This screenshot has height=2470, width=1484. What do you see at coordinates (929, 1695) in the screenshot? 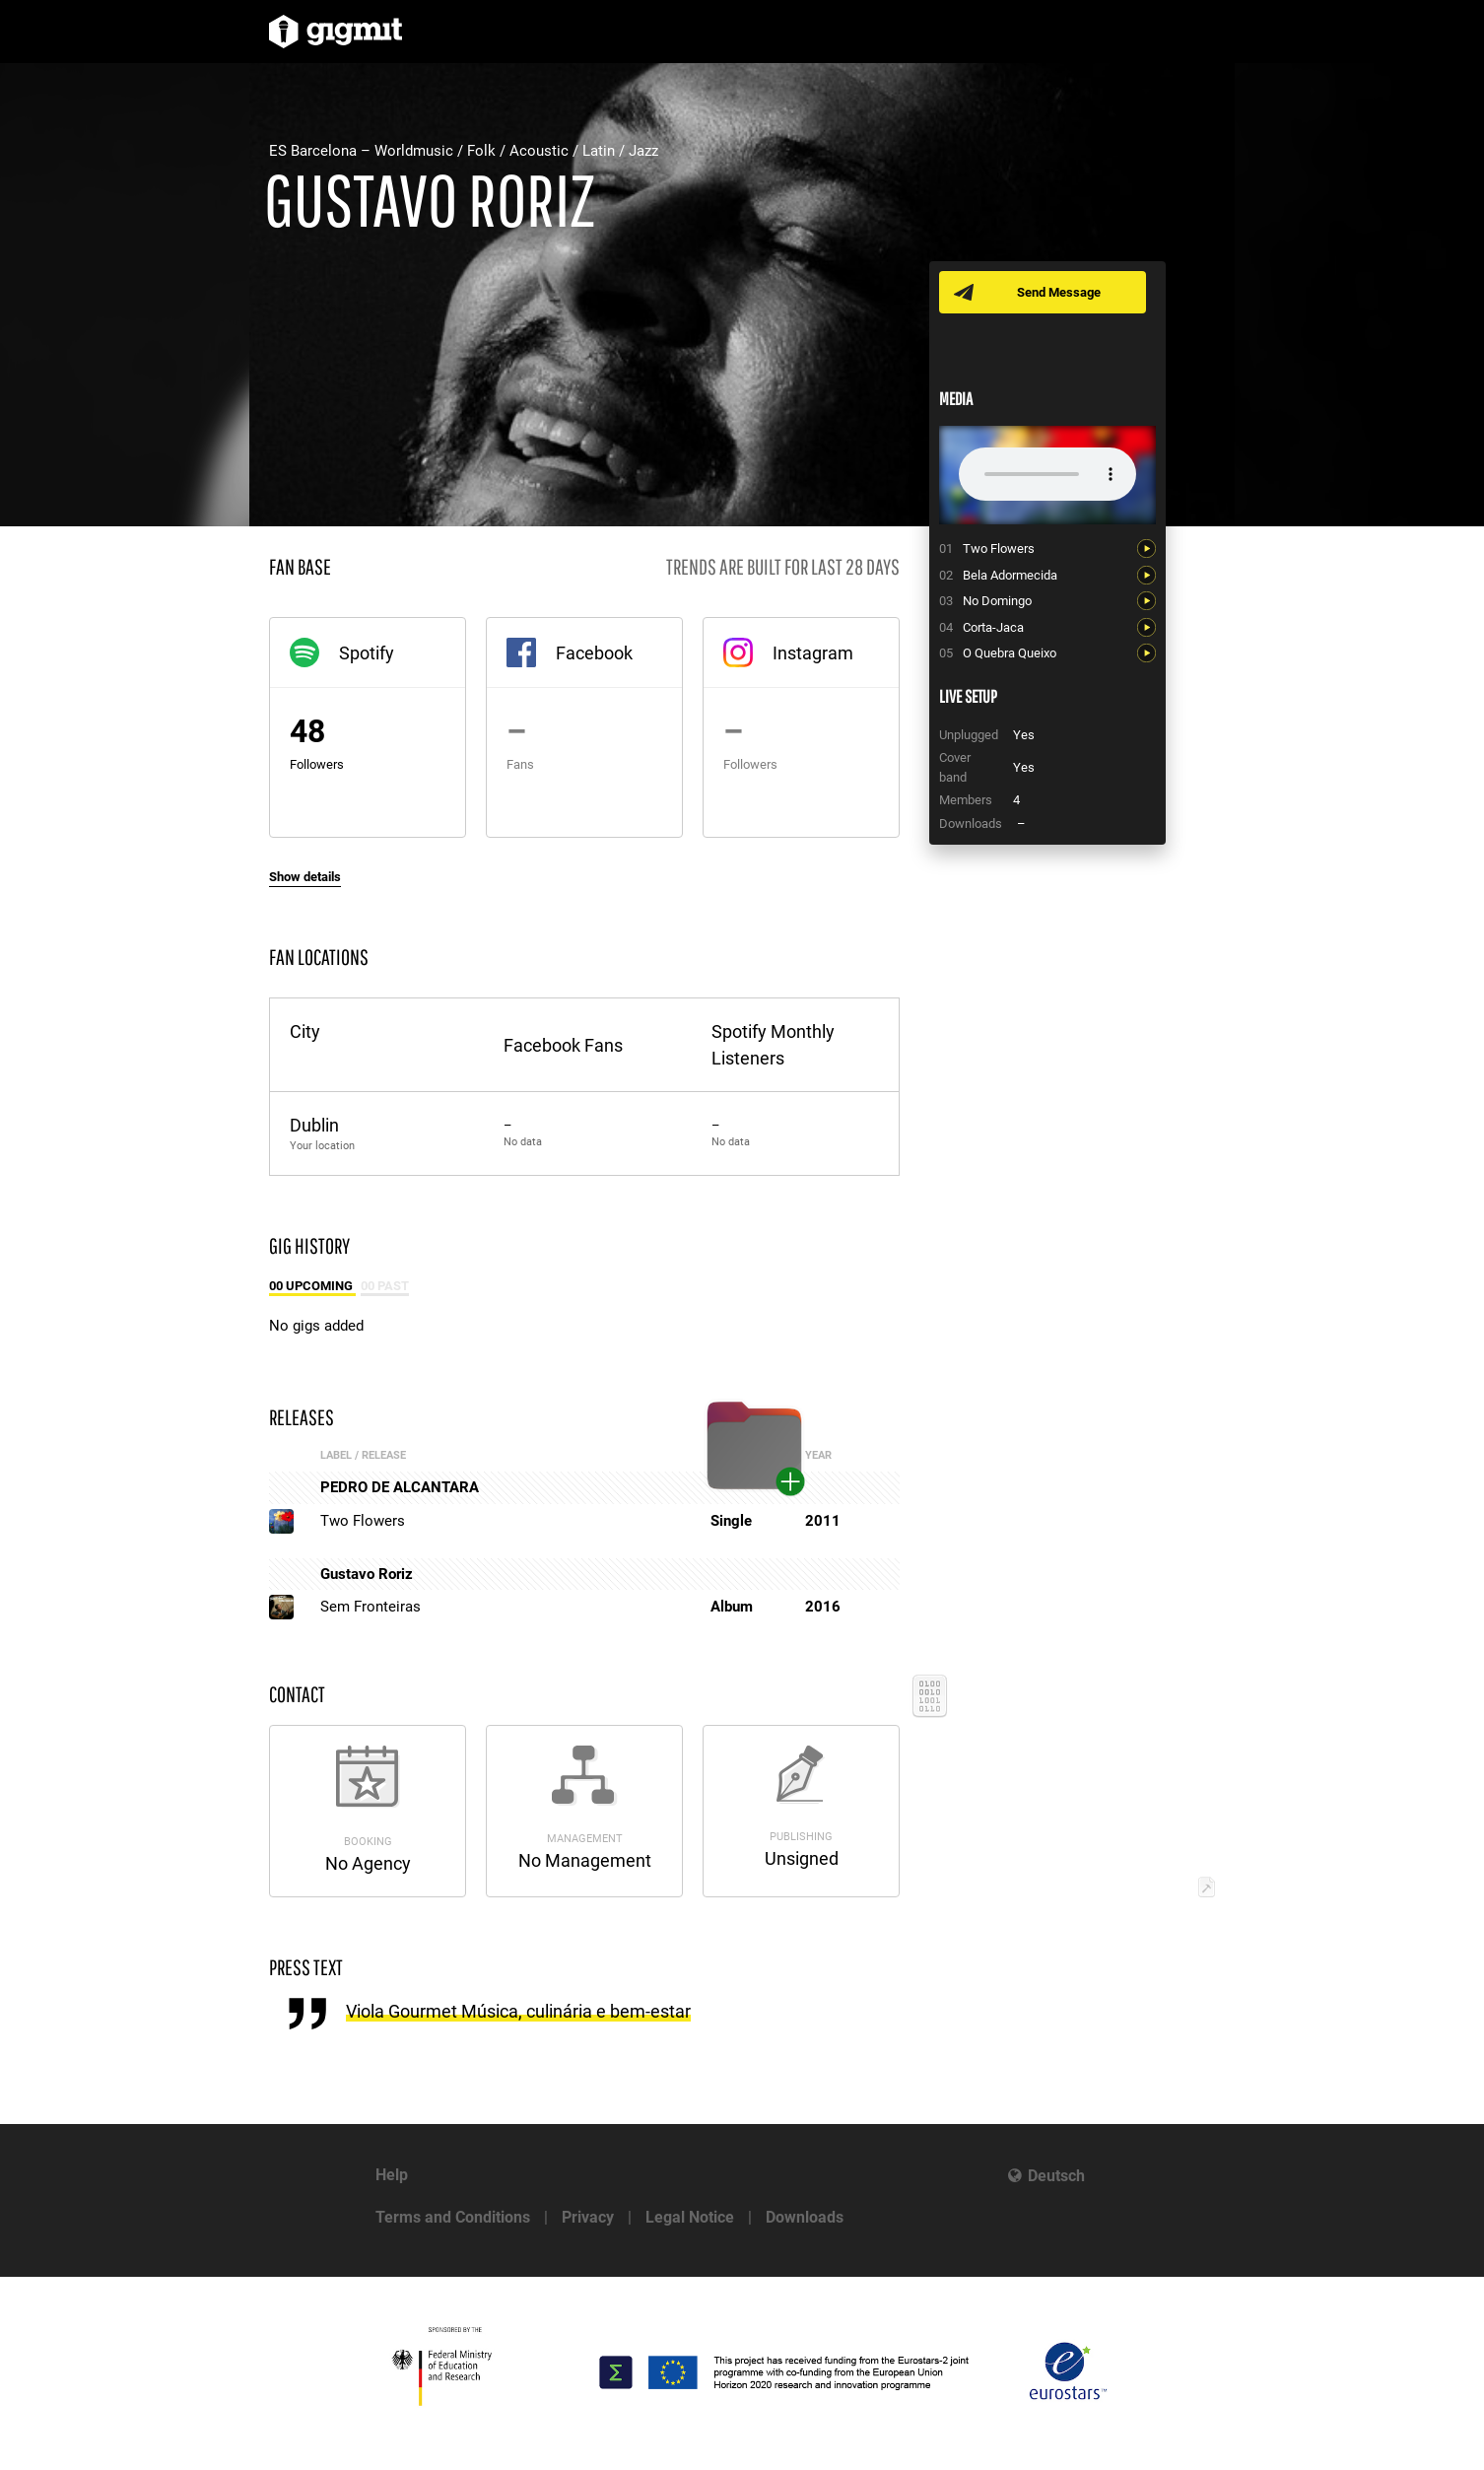
I see `indicates a Windows executable or downloadable program file` at bounding box center [929, 1695].